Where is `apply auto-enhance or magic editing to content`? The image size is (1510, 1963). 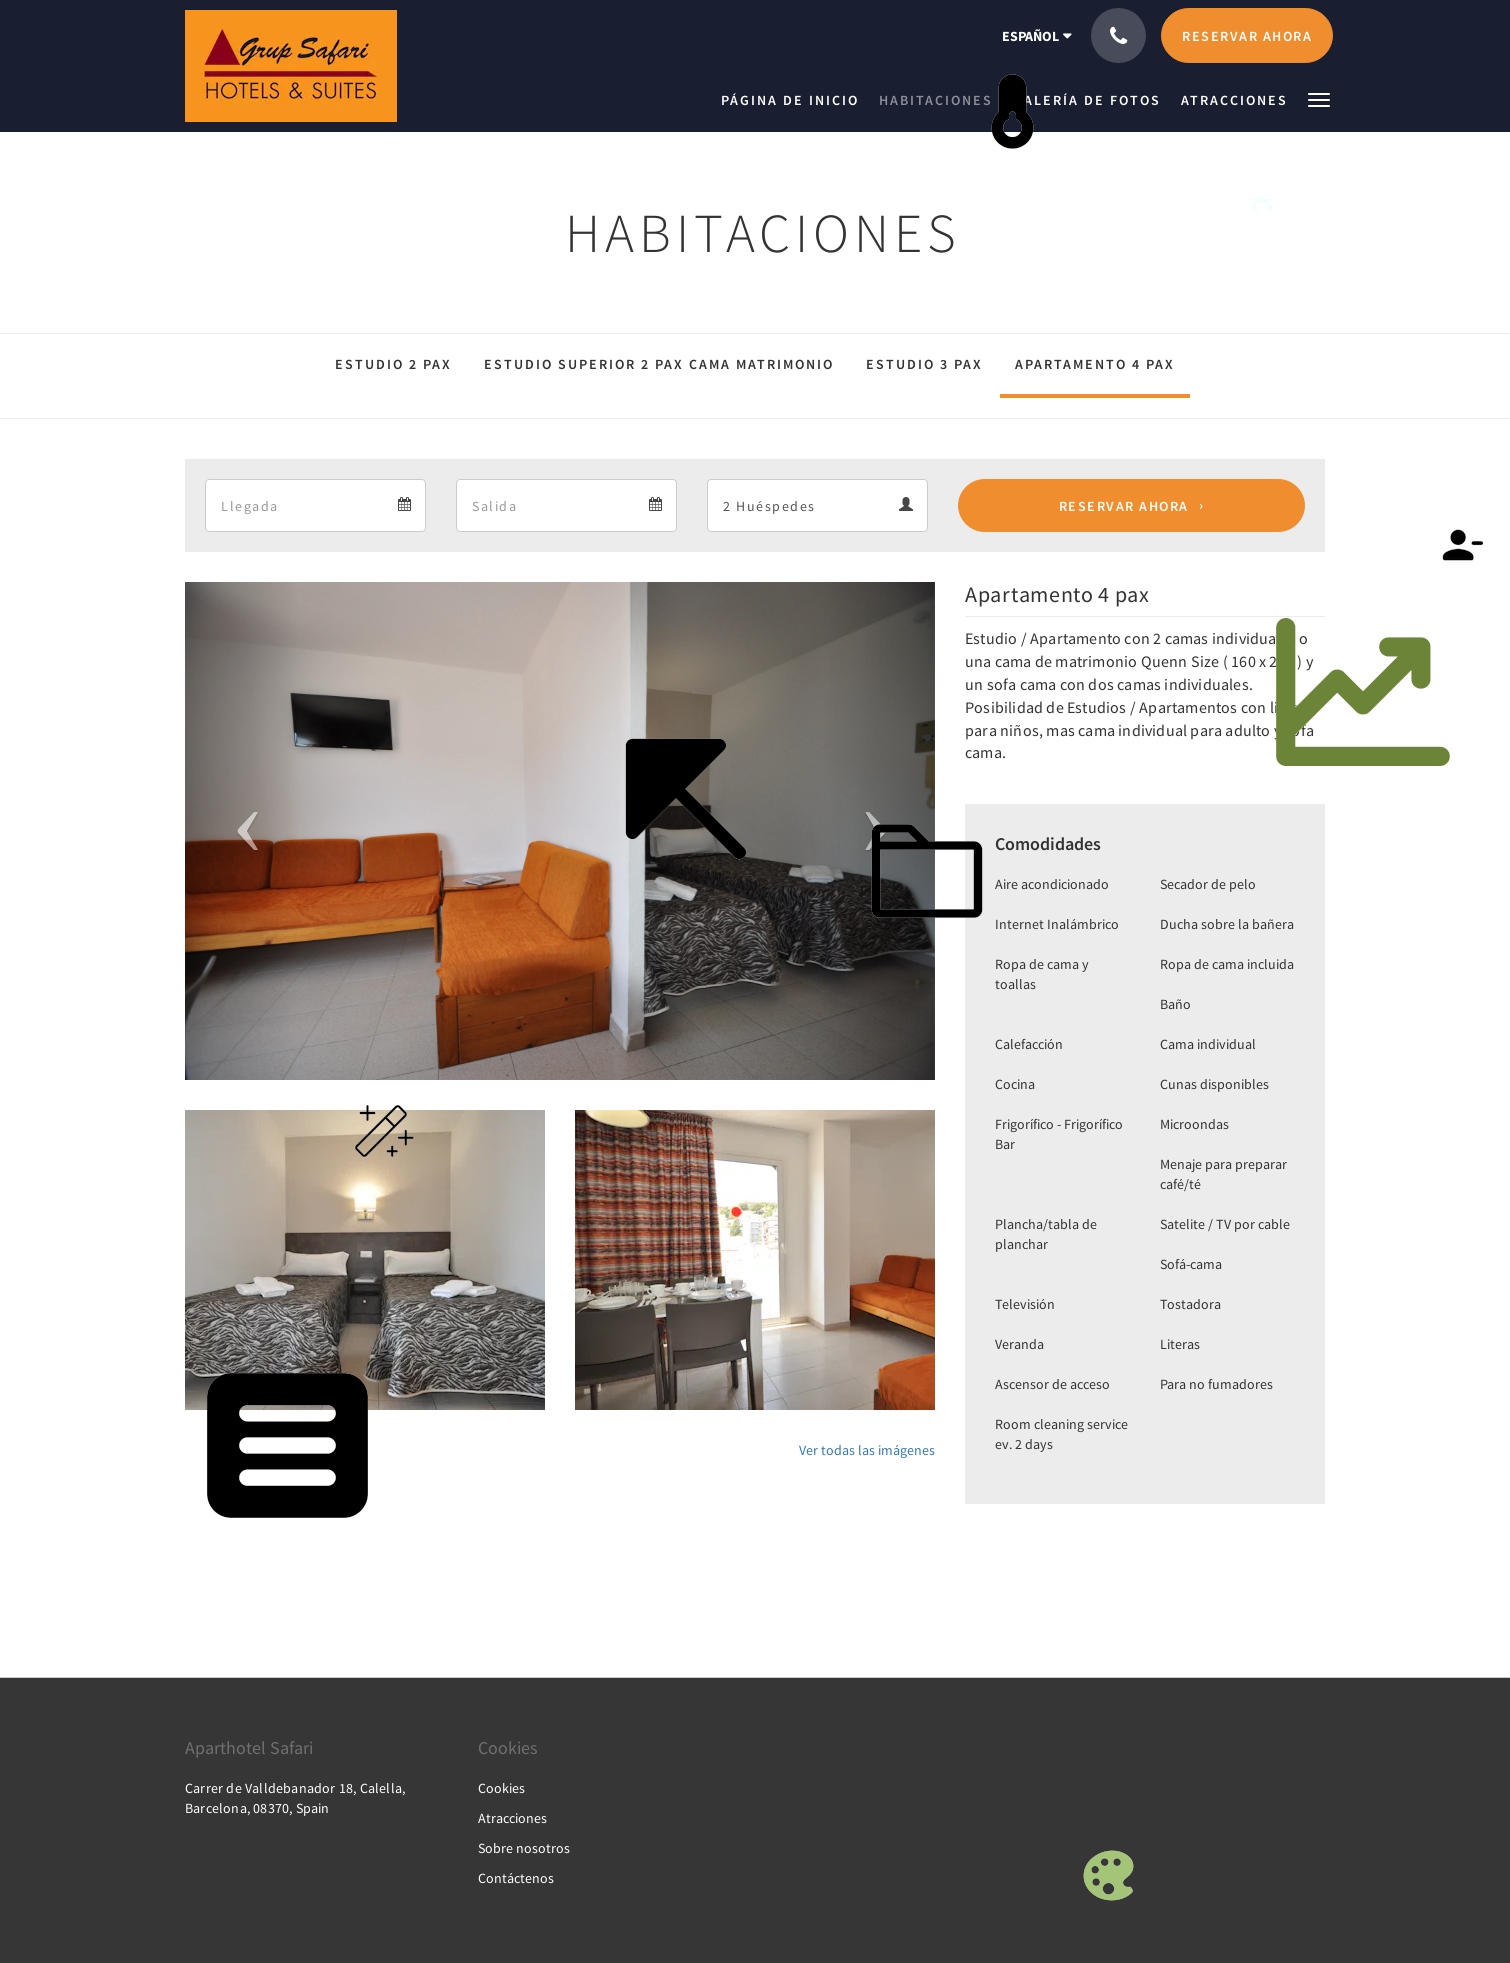
apply auto-enhance or magic editing to content is located at coordinates (381, 1131).